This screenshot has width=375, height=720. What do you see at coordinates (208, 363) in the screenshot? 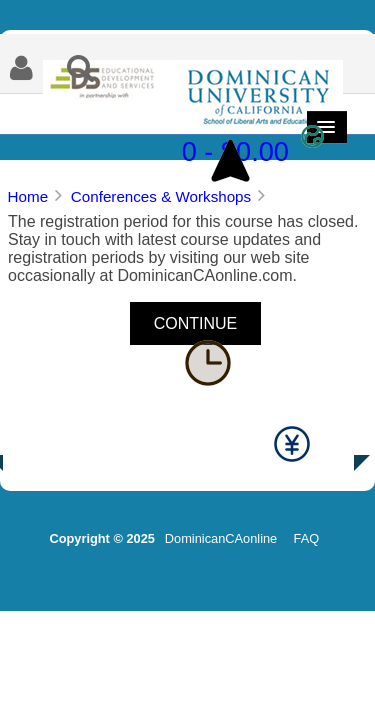
I see `view current time` at bounding box center [208, 363].